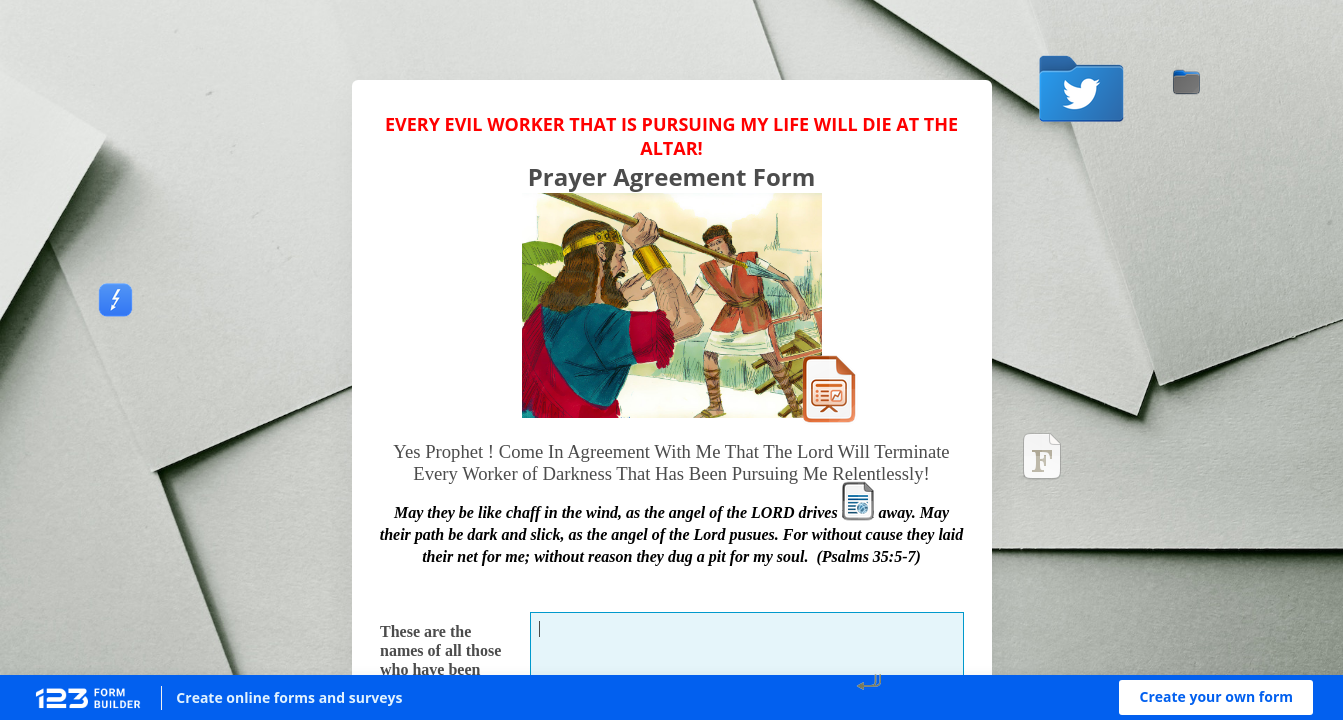 The image size is (1343, 720). Describe the element at coordinates (1081, 91) in the screenshot. I see `open folder containing Twitter-related files` at that location.